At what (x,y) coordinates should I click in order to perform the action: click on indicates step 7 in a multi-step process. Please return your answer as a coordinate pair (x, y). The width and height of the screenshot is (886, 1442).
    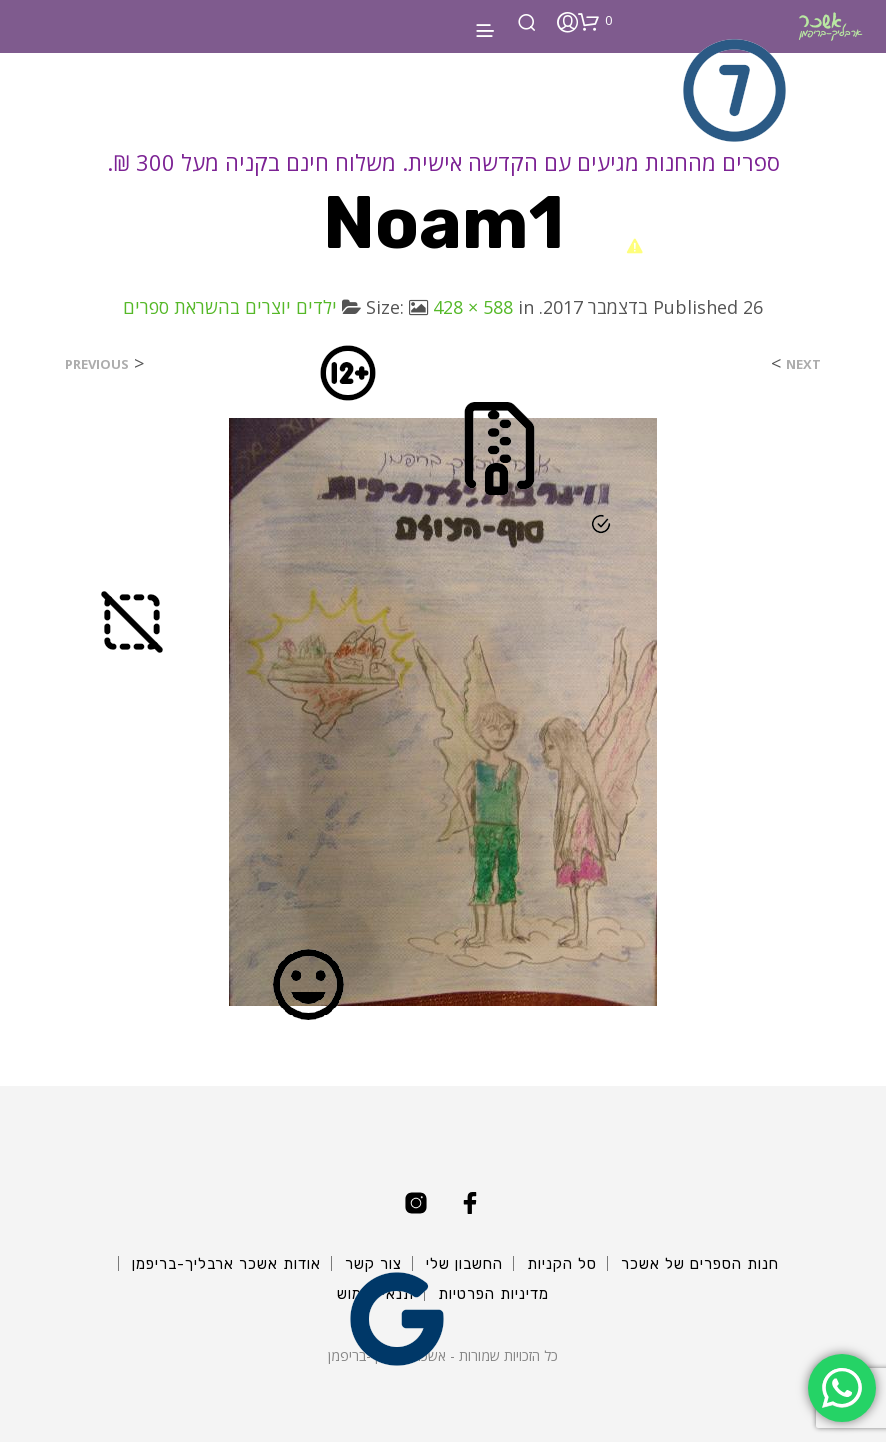
    Looking at the image, I should click on (734, 90).